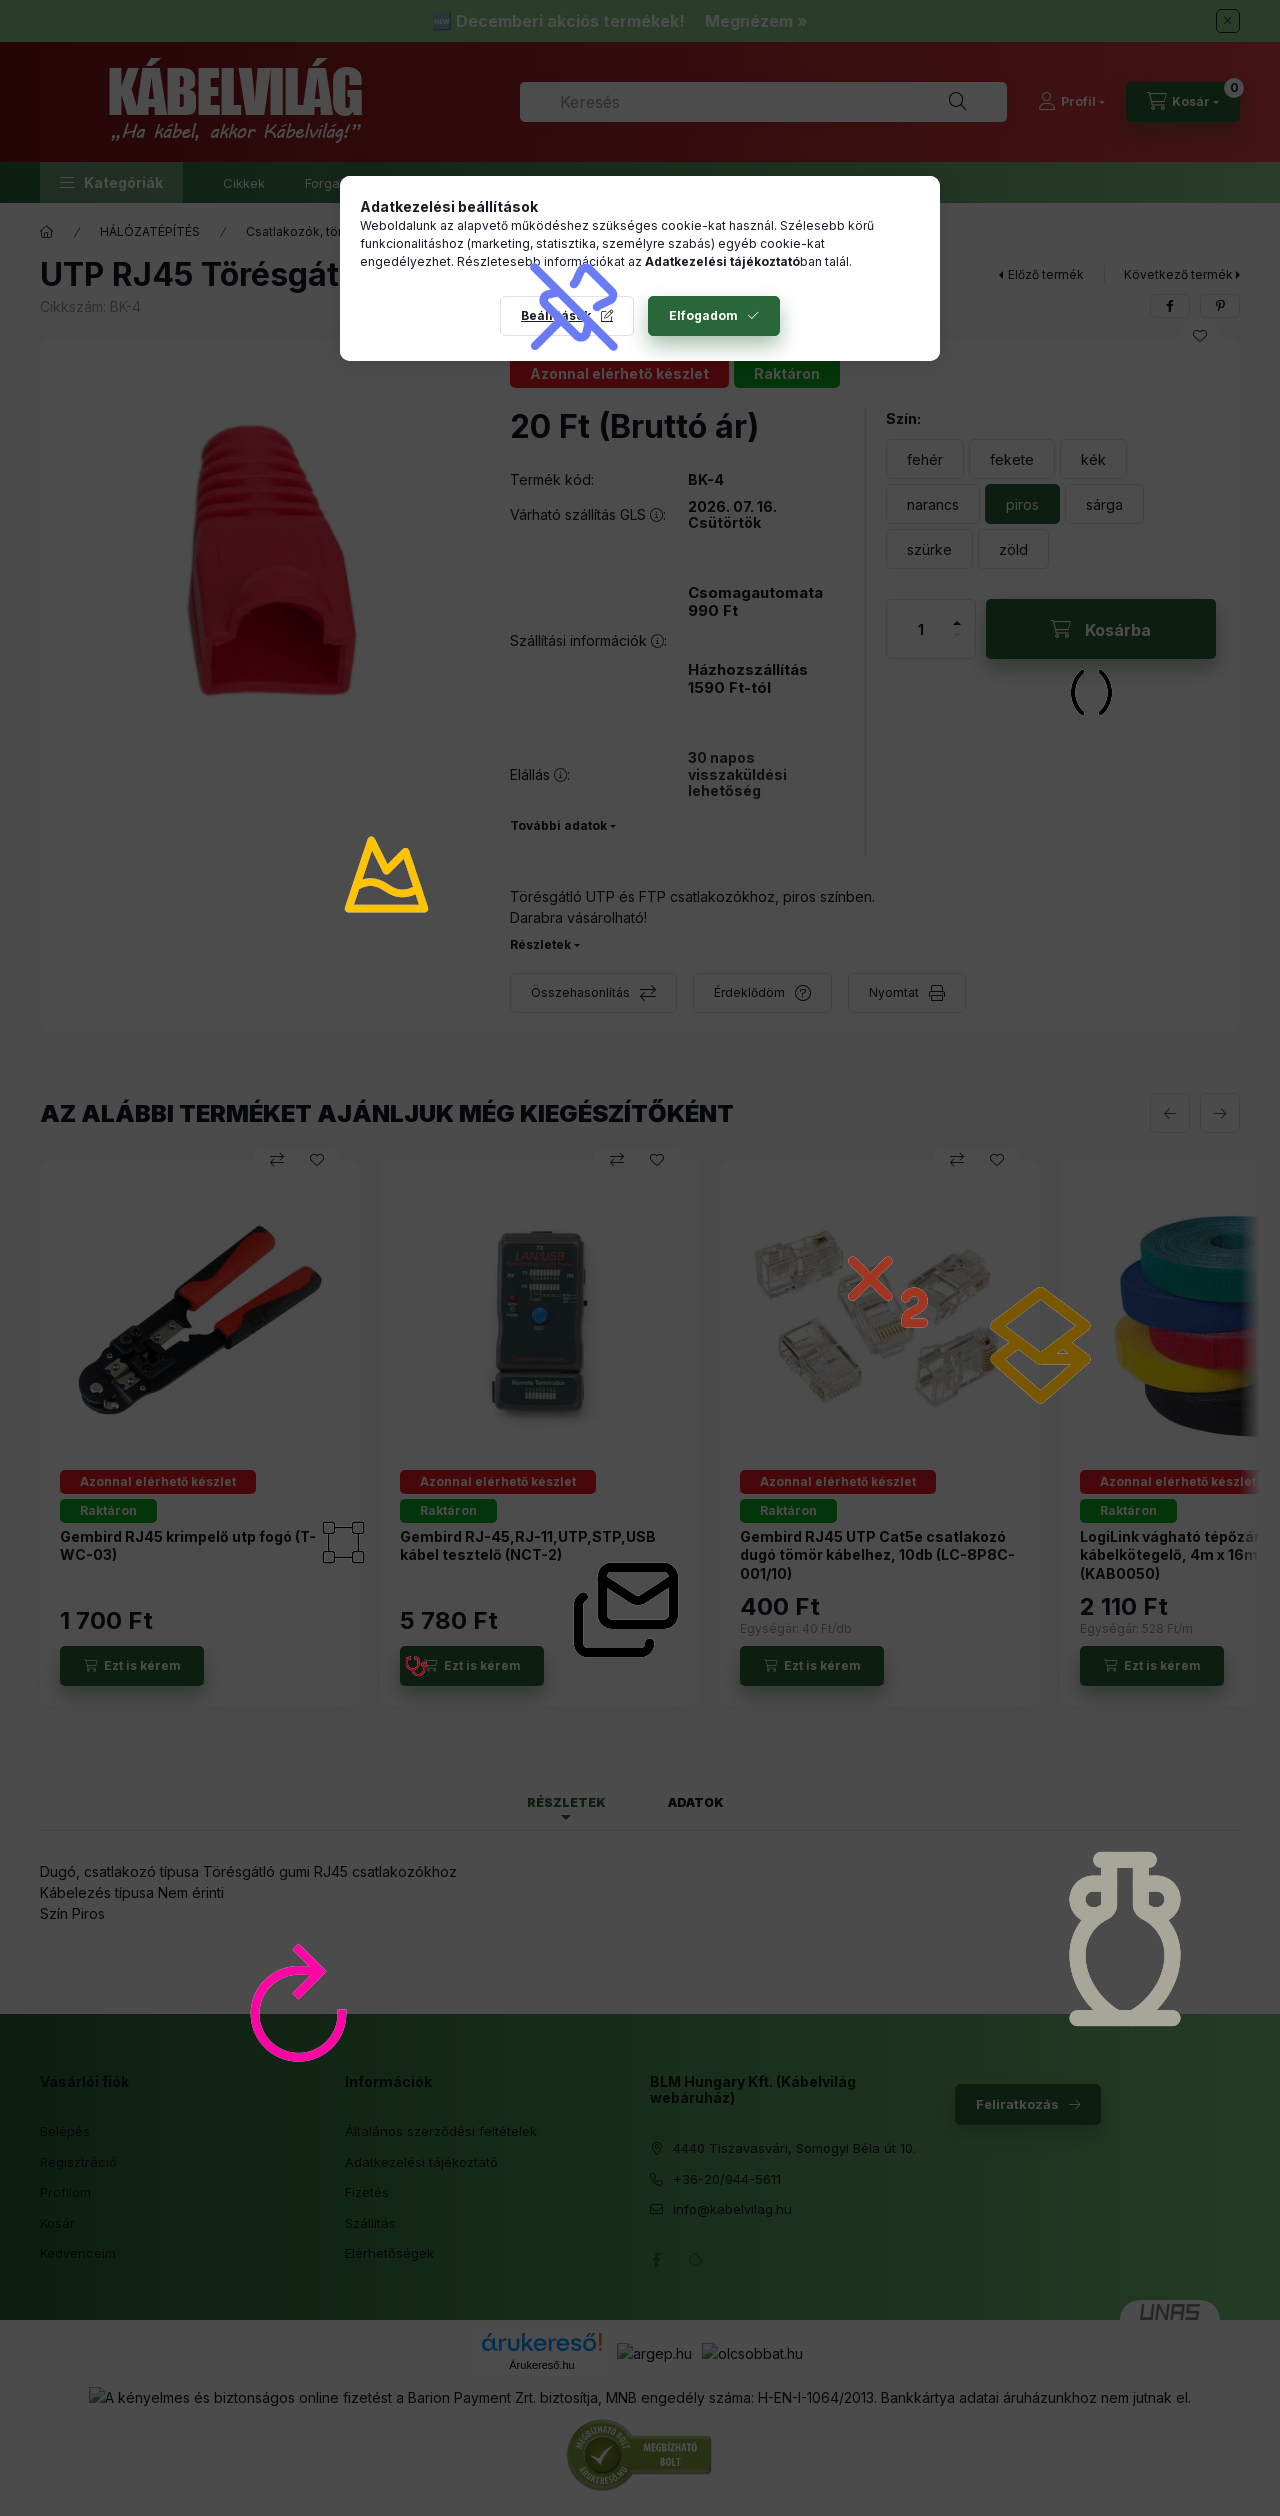 The width and height of the screenshot is (1280, 2516). I want to click on view mountain or alpine destinations, so click(386, 874).